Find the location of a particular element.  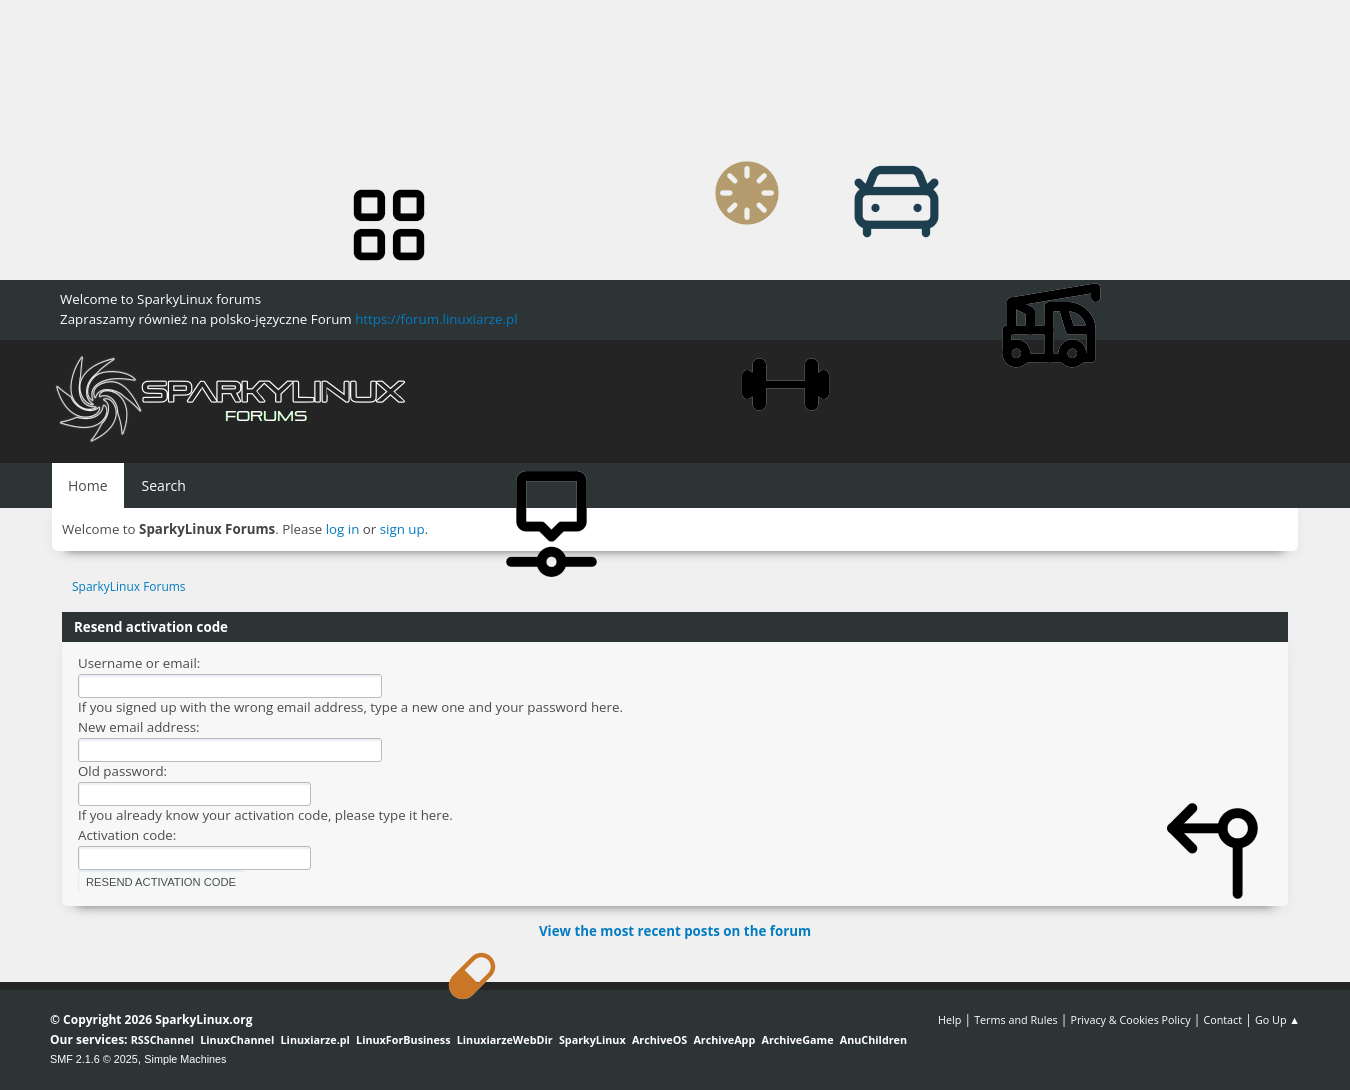

take the left exit at the roundabout is located at coordinates (1217, 853).